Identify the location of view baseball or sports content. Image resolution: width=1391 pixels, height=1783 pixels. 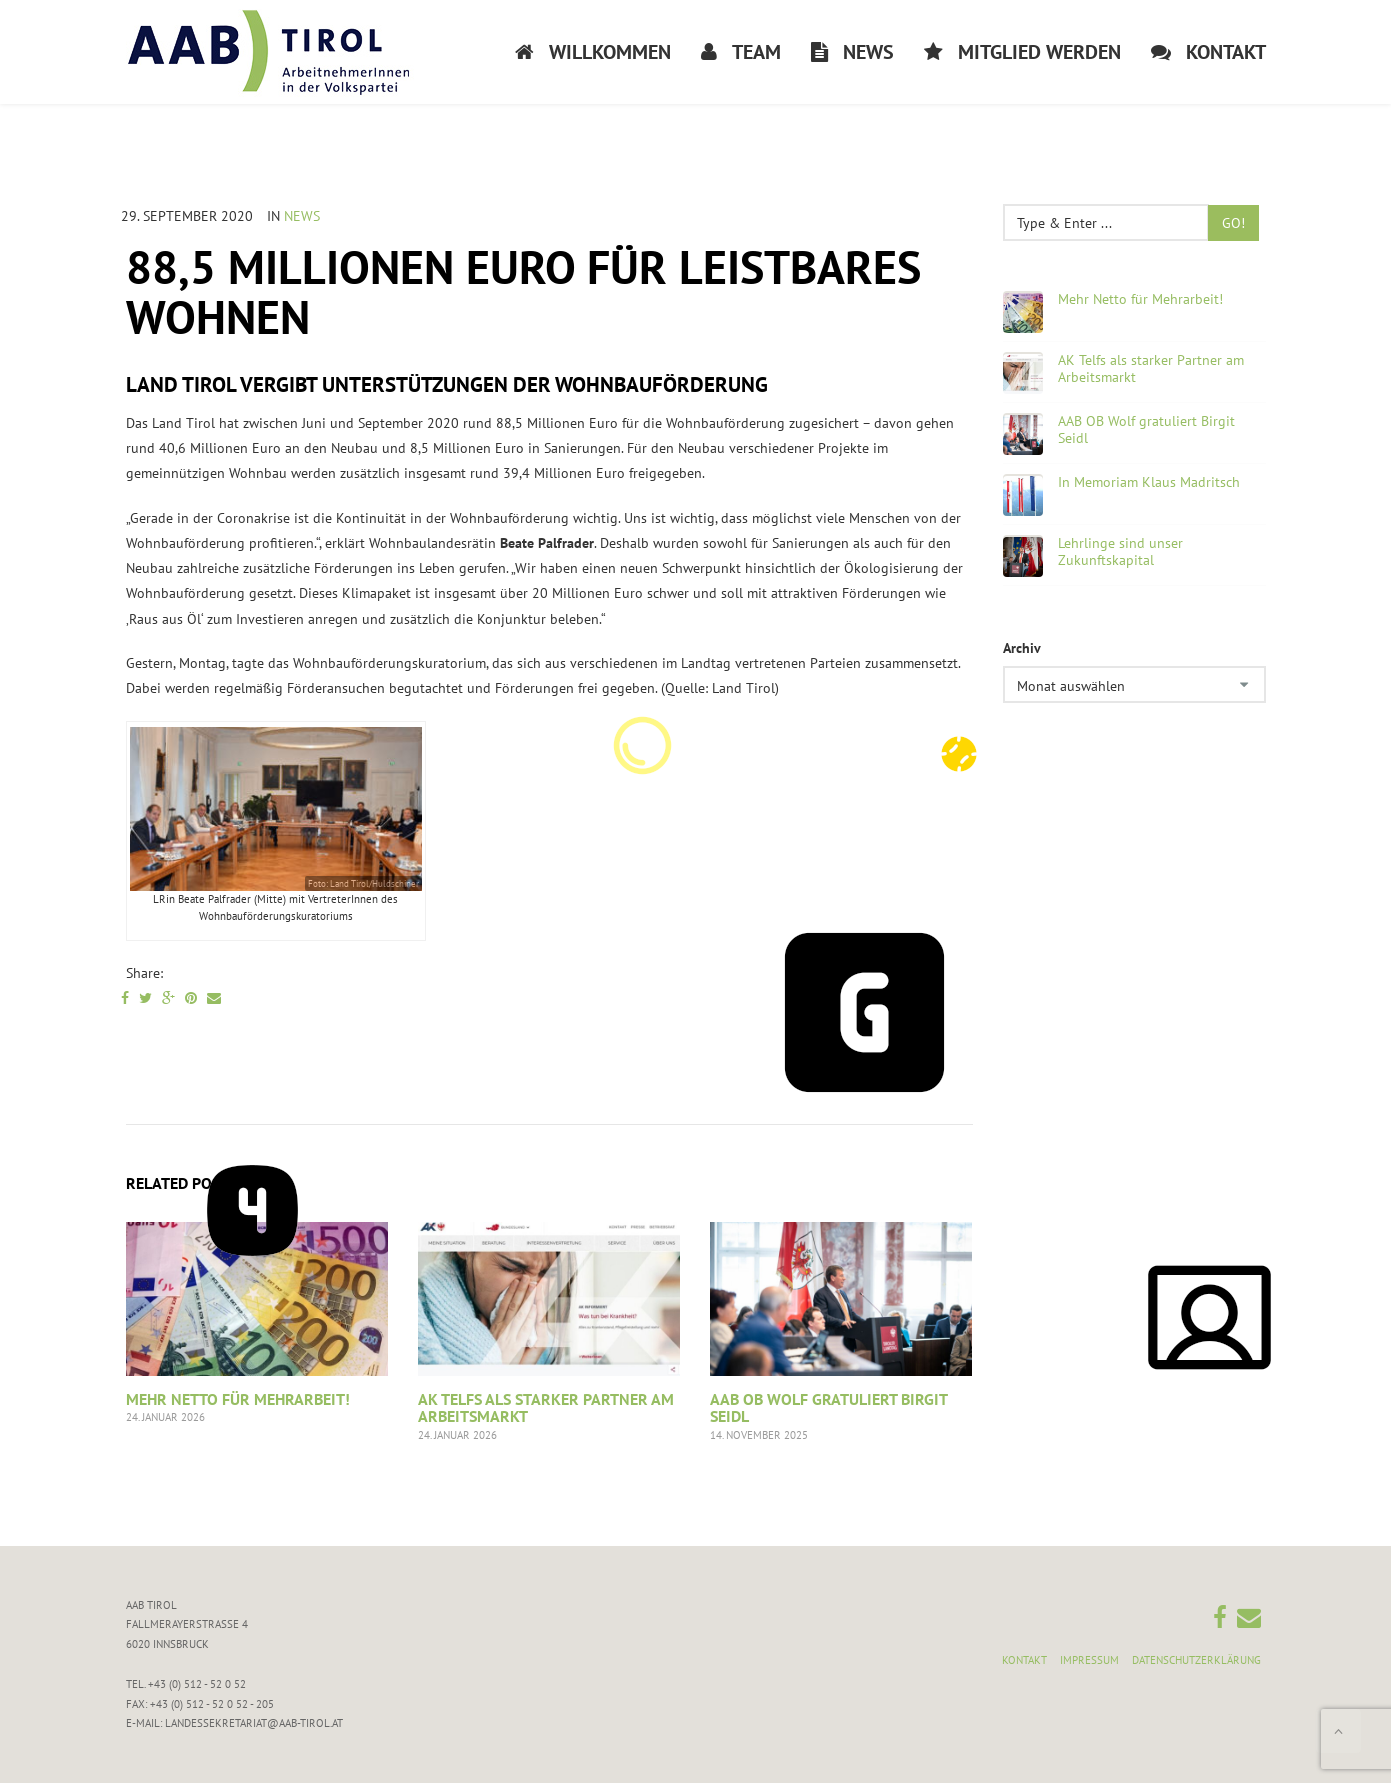
(959, 754).